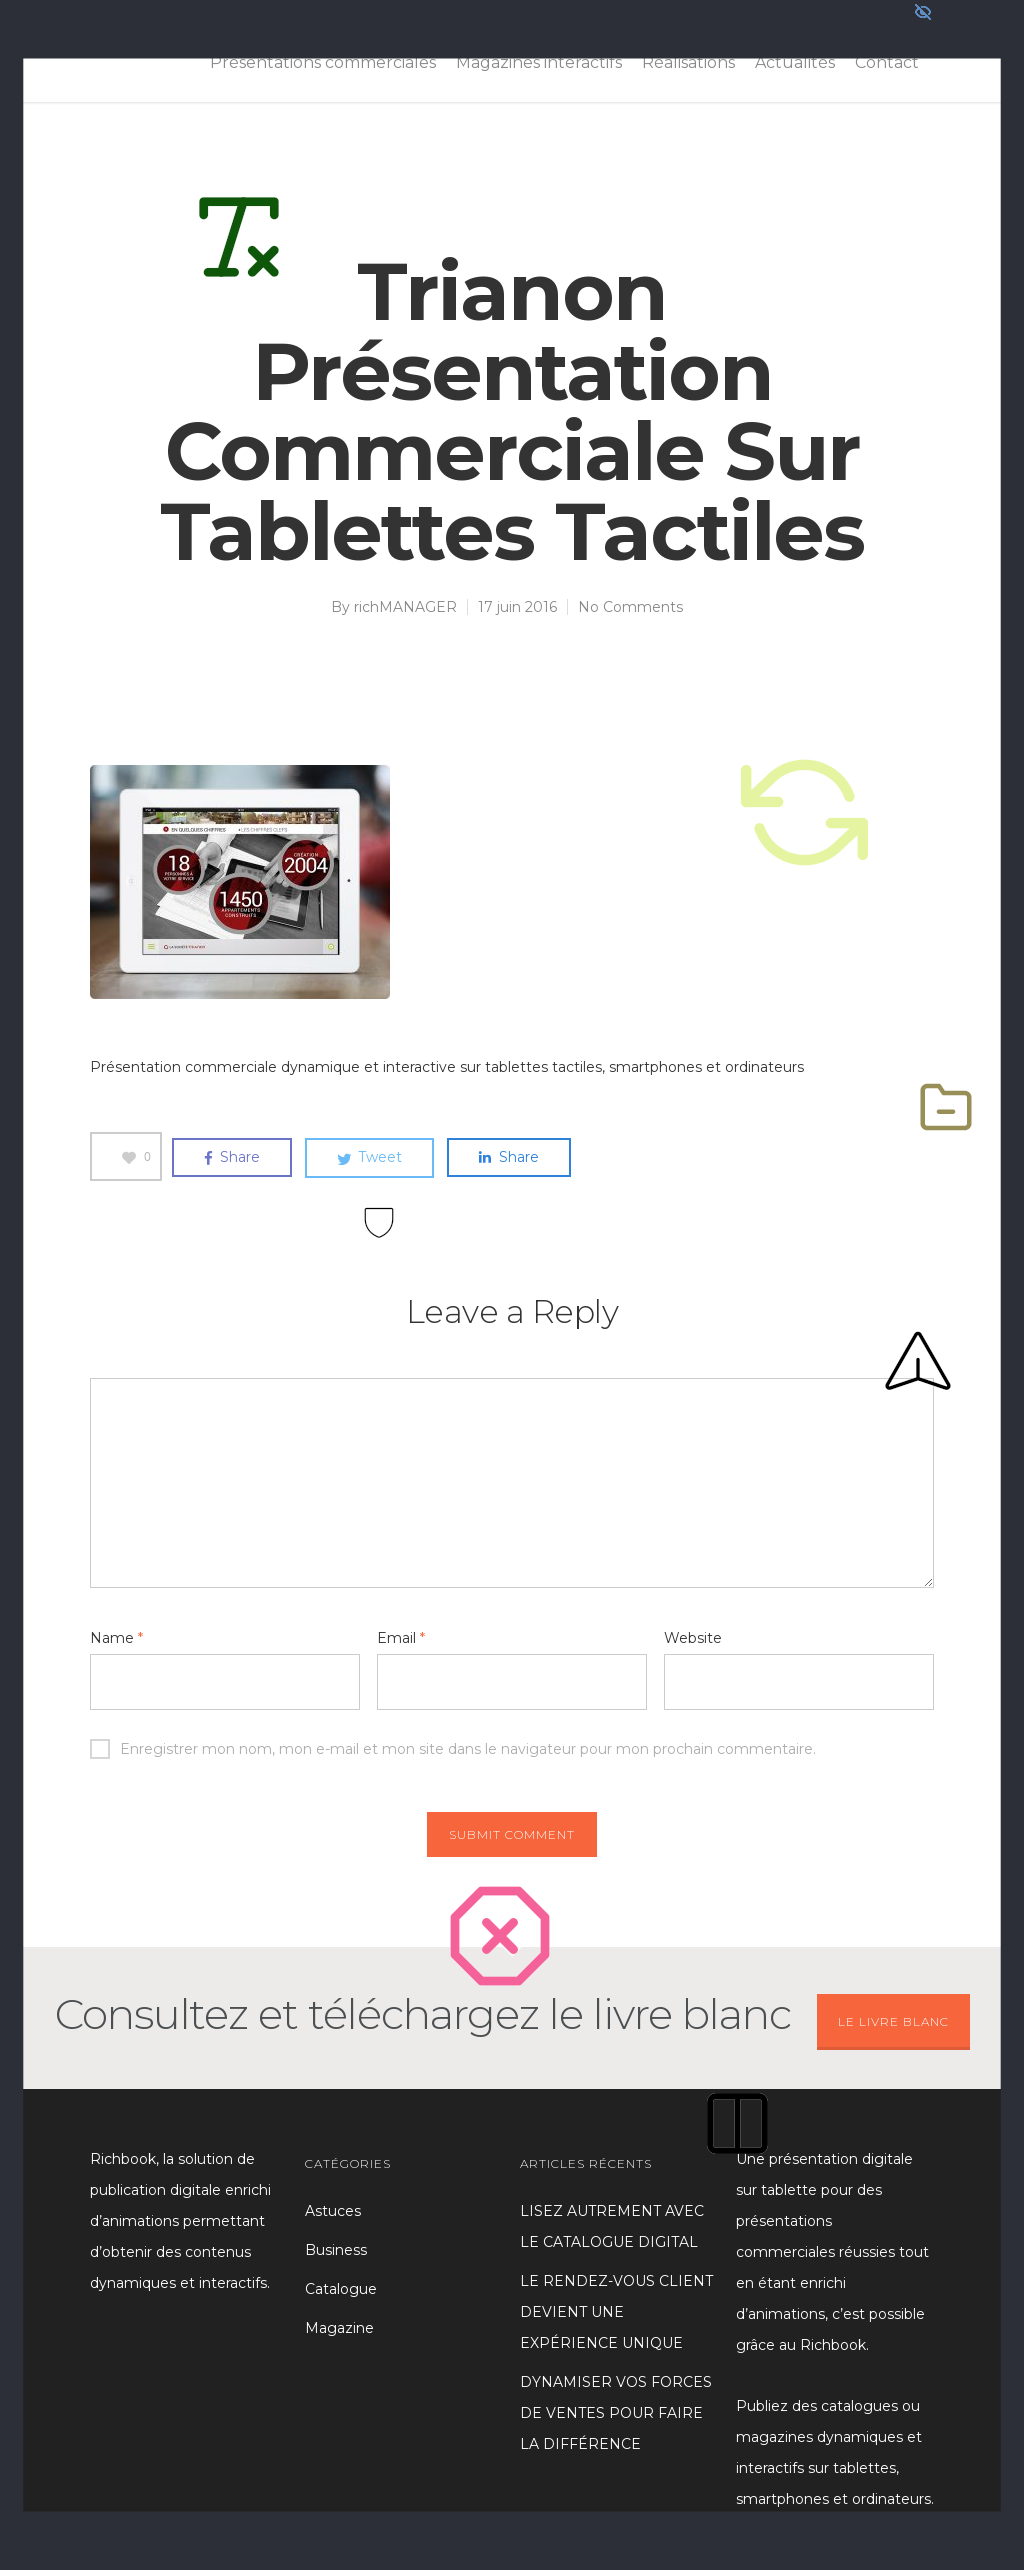 Image resolution: width=1024 pixels, height=2570 pixels. Describe the element at coordinates (737, 2123) in the screenshot. I see `switch to column layout view` at that location.